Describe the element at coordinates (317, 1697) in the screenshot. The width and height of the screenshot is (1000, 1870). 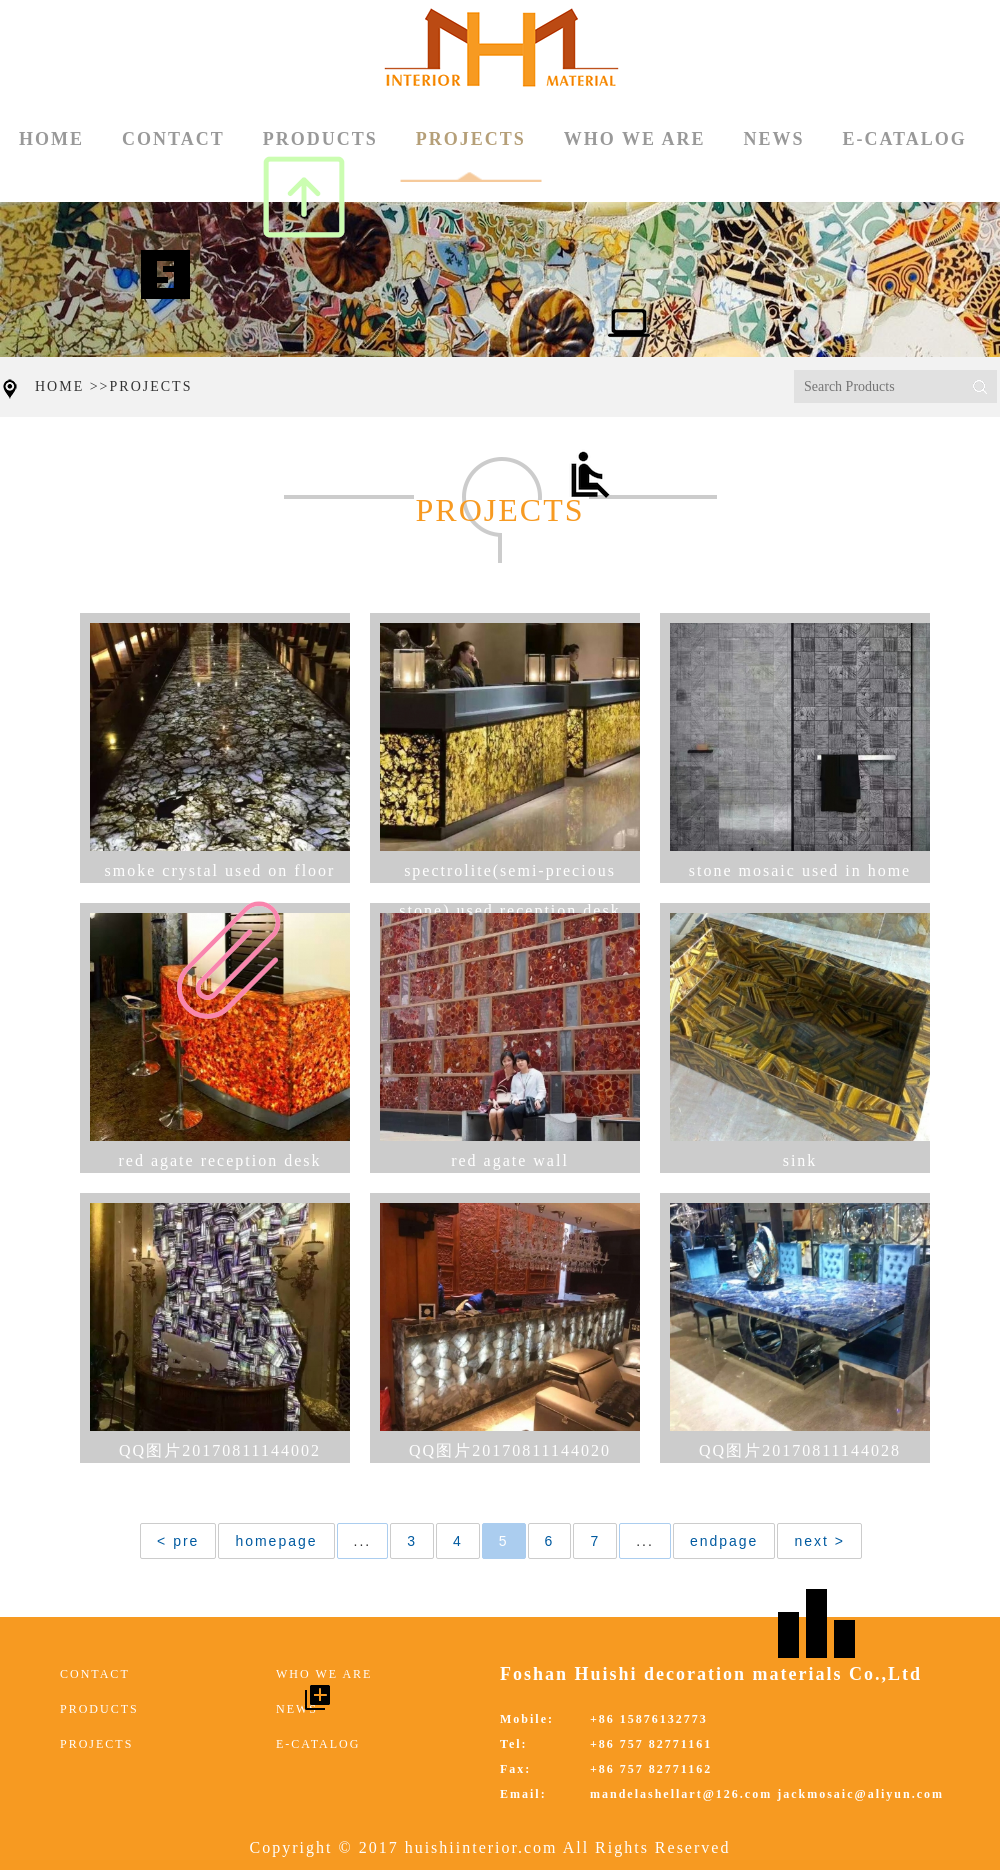
I see `add to your library` at that location.